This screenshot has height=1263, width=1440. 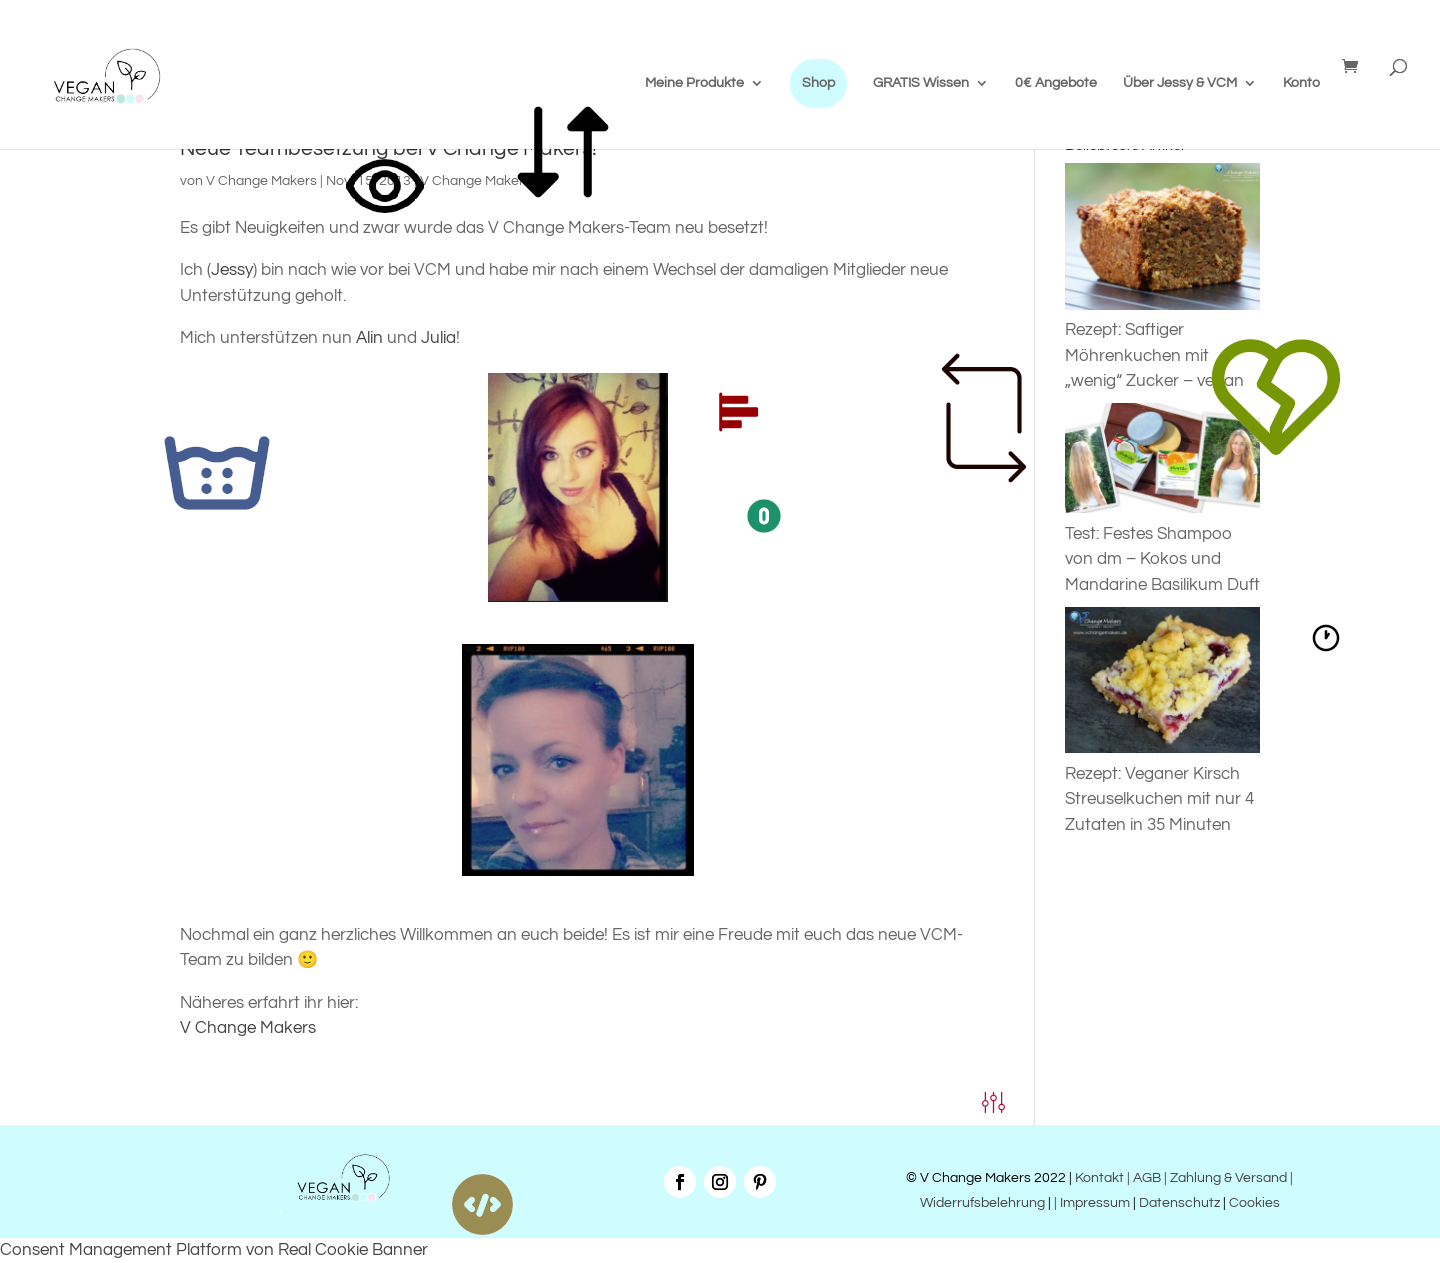 What do you see at coordinates (993, 1102) in the screenshot?
I see `adjust settings or preferences` at bounding box center [993, 1102].